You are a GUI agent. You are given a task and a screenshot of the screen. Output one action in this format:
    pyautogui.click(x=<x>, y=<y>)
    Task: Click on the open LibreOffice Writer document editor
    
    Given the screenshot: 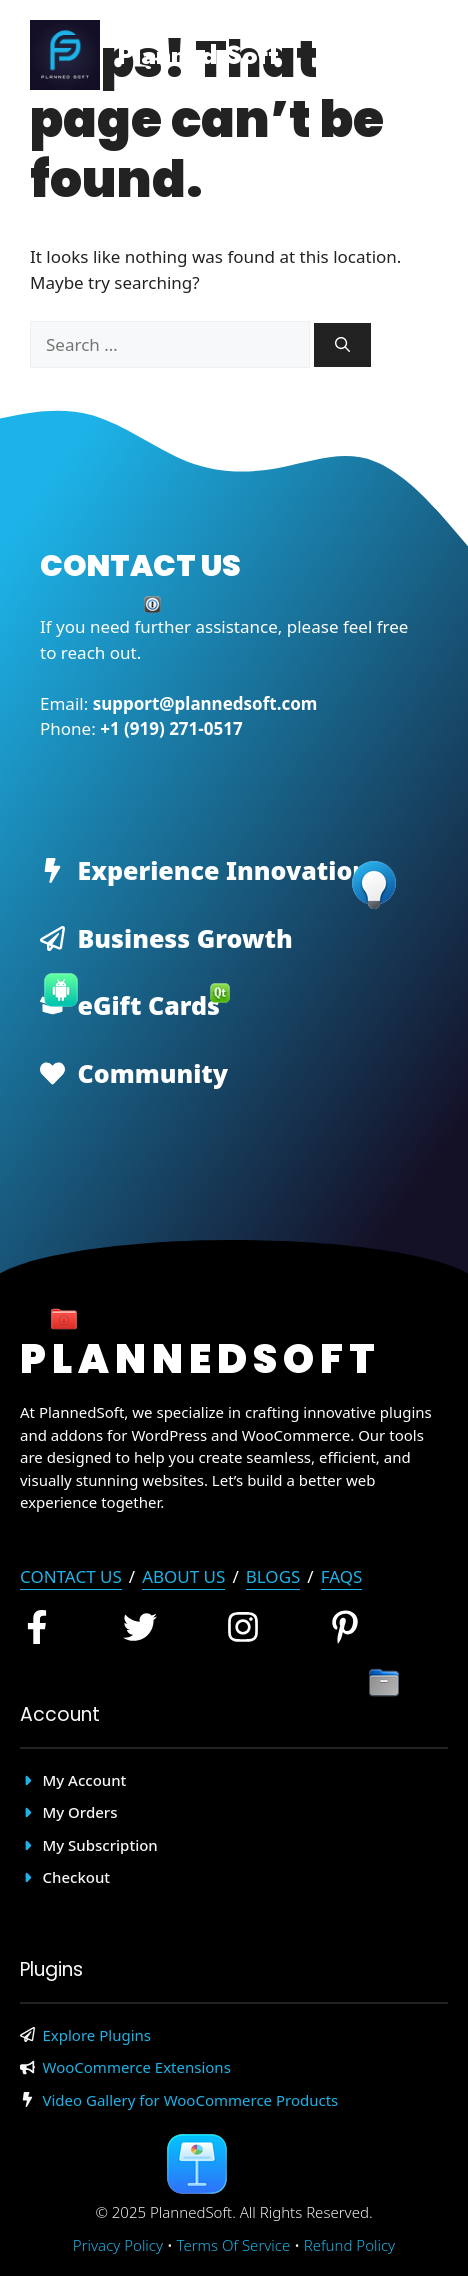 What is the action you would take?
    pyautogui.click(x=197, y=2164)
    